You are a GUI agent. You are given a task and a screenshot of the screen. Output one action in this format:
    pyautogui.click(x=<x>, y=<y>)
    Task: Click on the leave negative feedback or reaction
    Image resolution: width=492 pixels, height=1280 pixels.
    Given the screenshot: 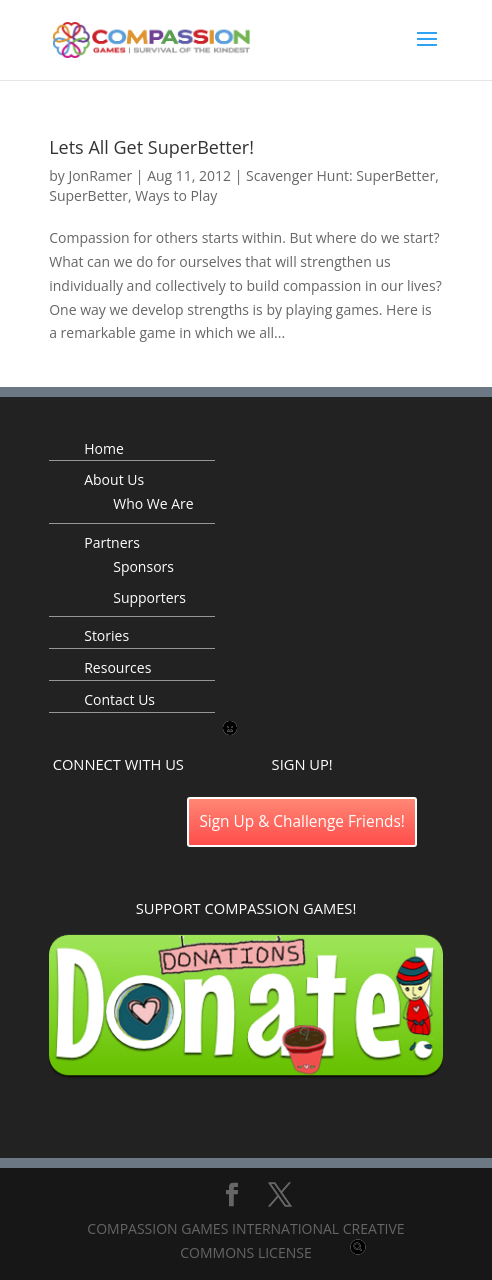 What is the action you would take?
    pyautogui.click(x=230, y=728)
    